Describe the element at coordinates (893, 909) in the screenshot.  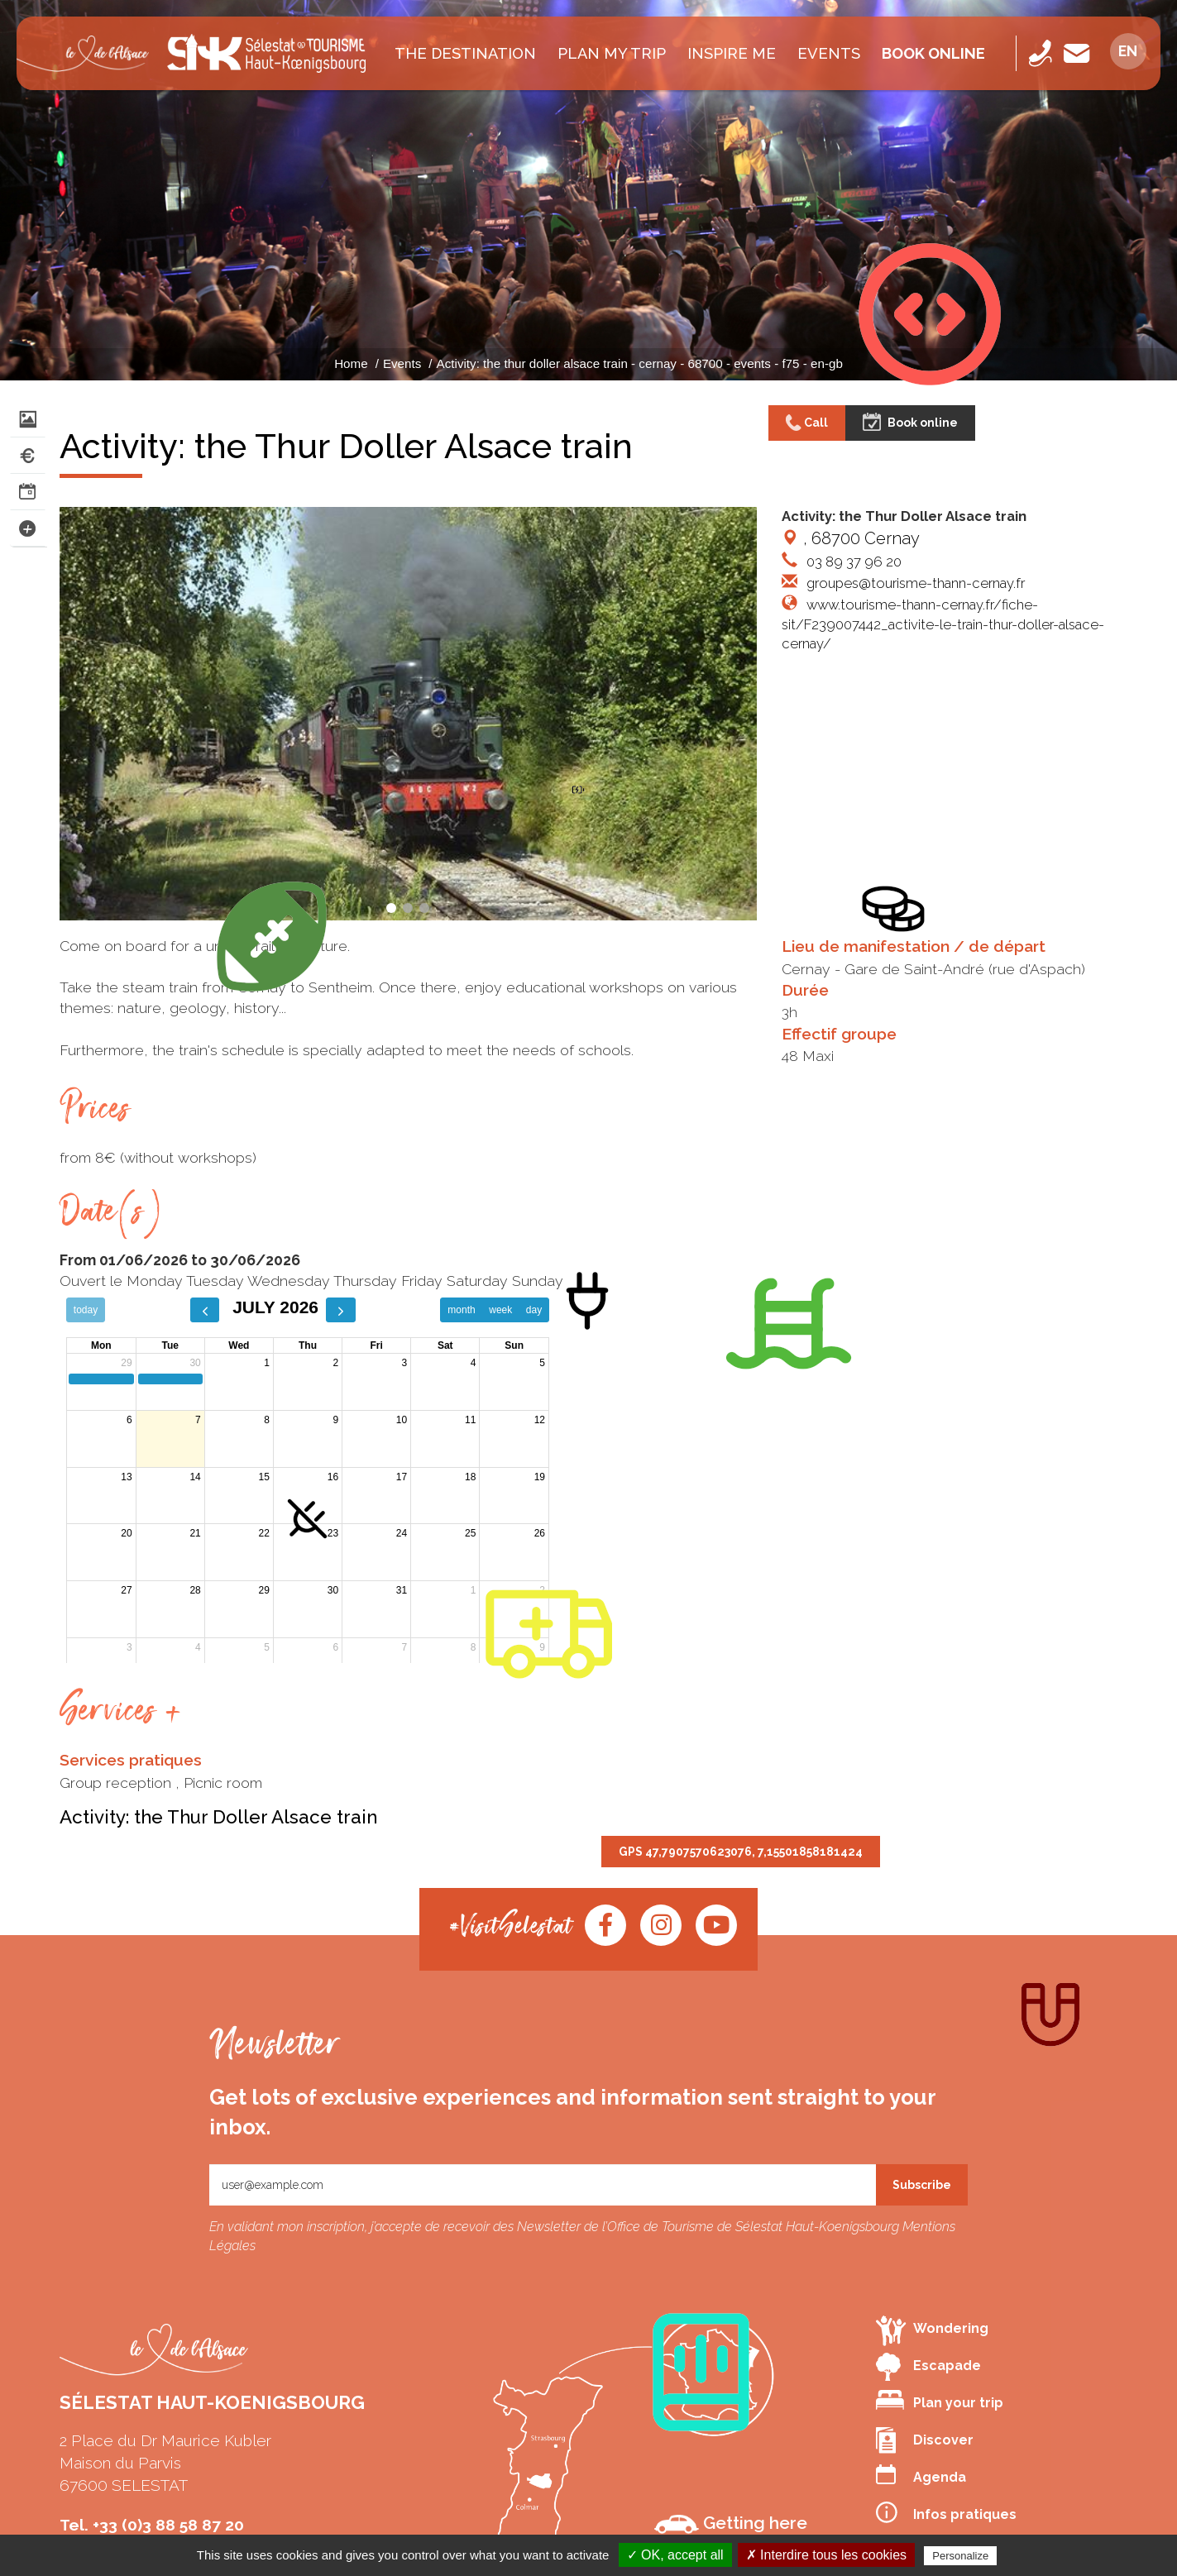
I see `view your coin balance or currency` at that location.